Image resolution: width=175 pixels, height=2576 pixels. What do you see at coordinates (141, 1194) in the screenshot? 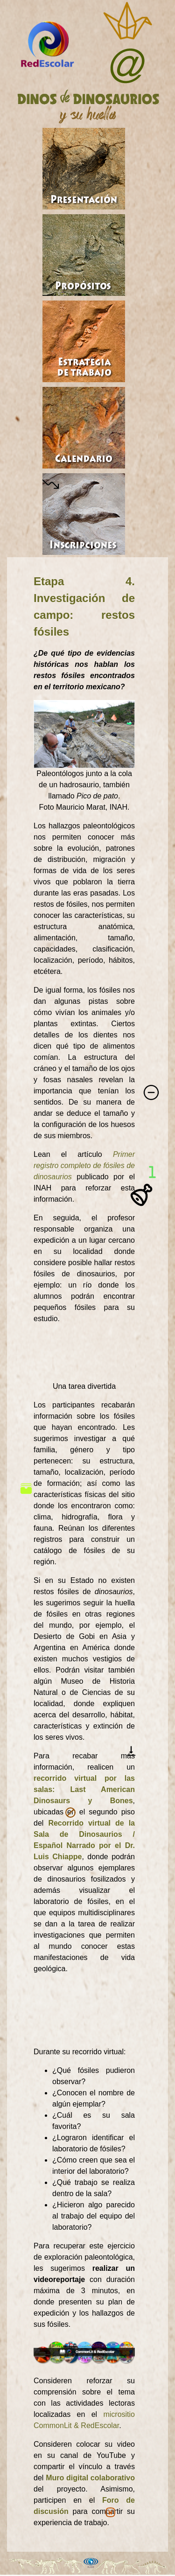
I see `filter recipes by meat dishes` at bounding box center [141, 1194].